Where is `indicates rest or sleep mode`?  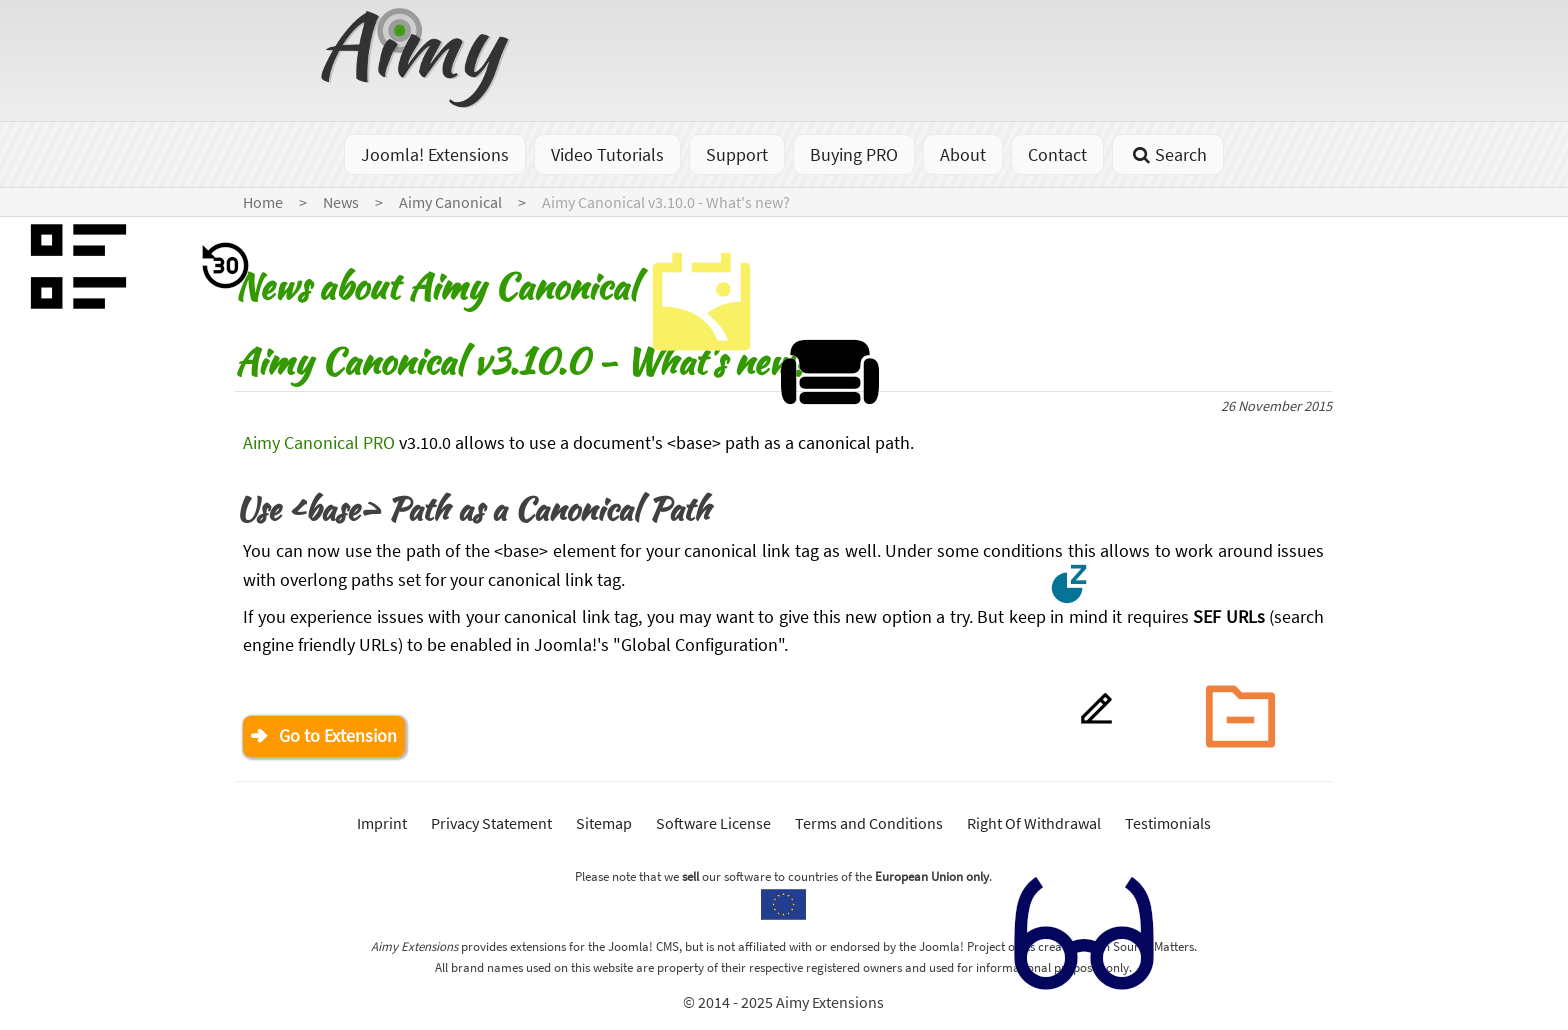 indicates rest or sleep mode is located at coordinates (1069, 584).